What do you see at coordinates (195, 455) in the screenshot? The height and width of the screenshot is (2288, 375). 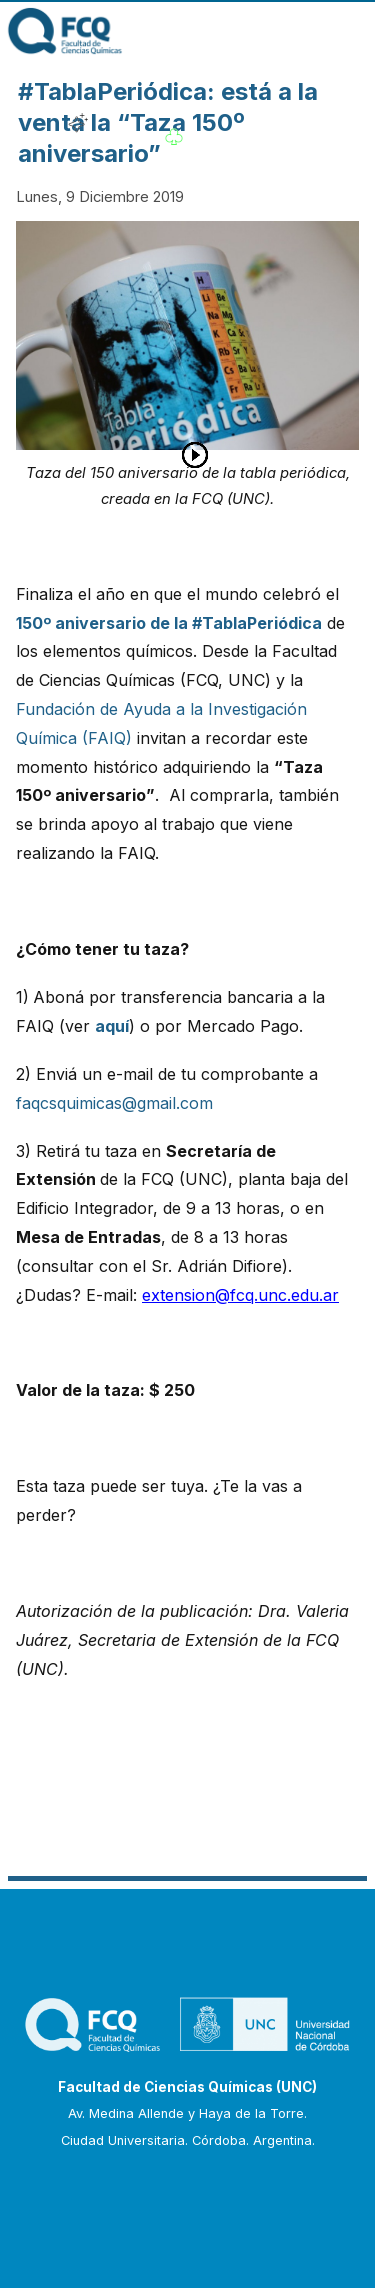 I see `play media or video content` at bounding box center [195, 455].